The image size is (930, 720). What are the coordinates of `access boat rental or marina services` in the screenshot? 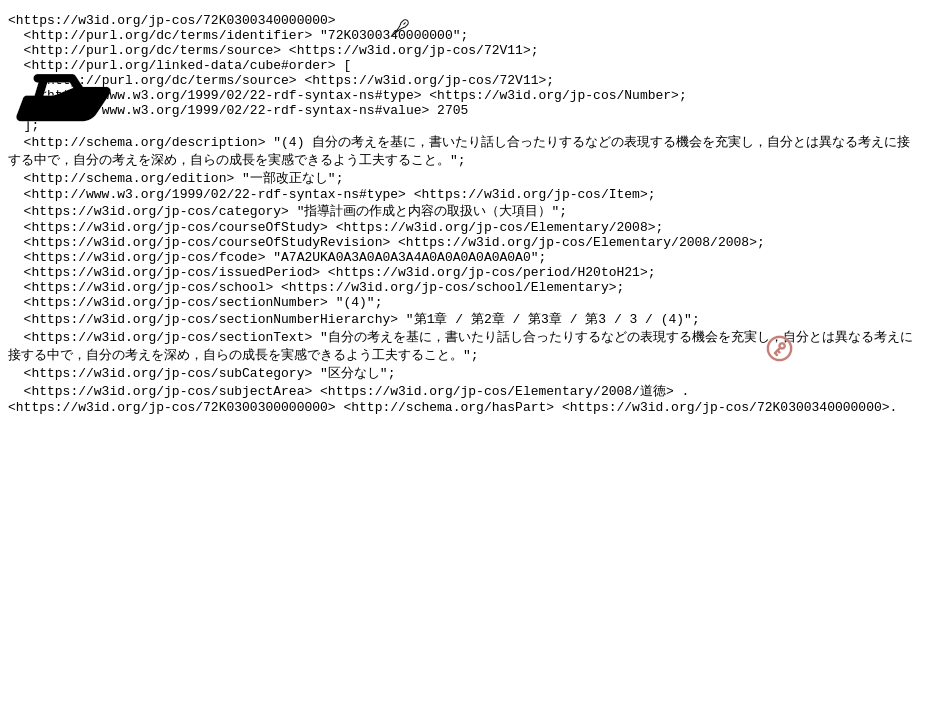 It's located at (63, 95).